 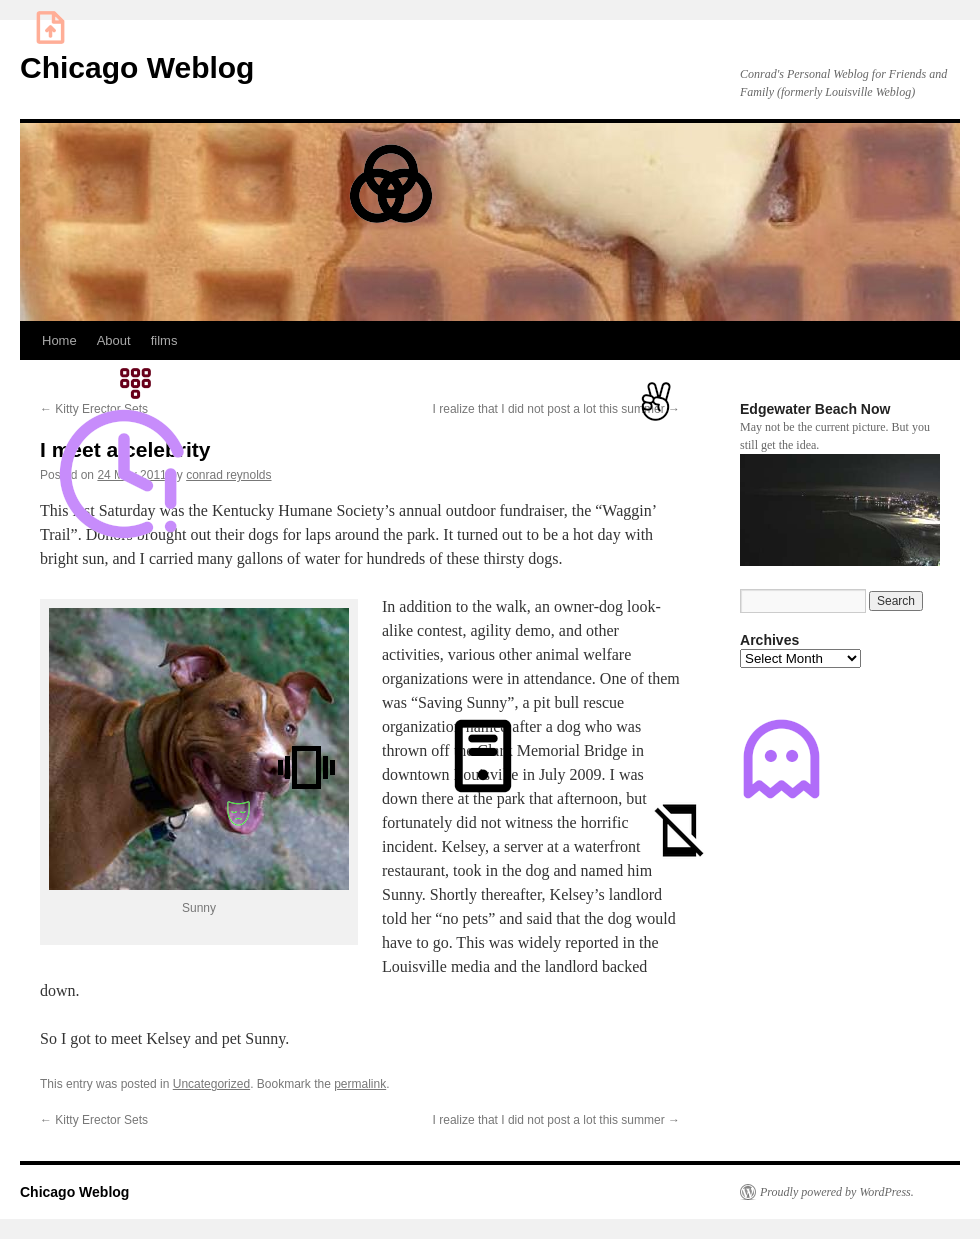 I want to click on send a peace sign reaction, so click(x=655, y=401).